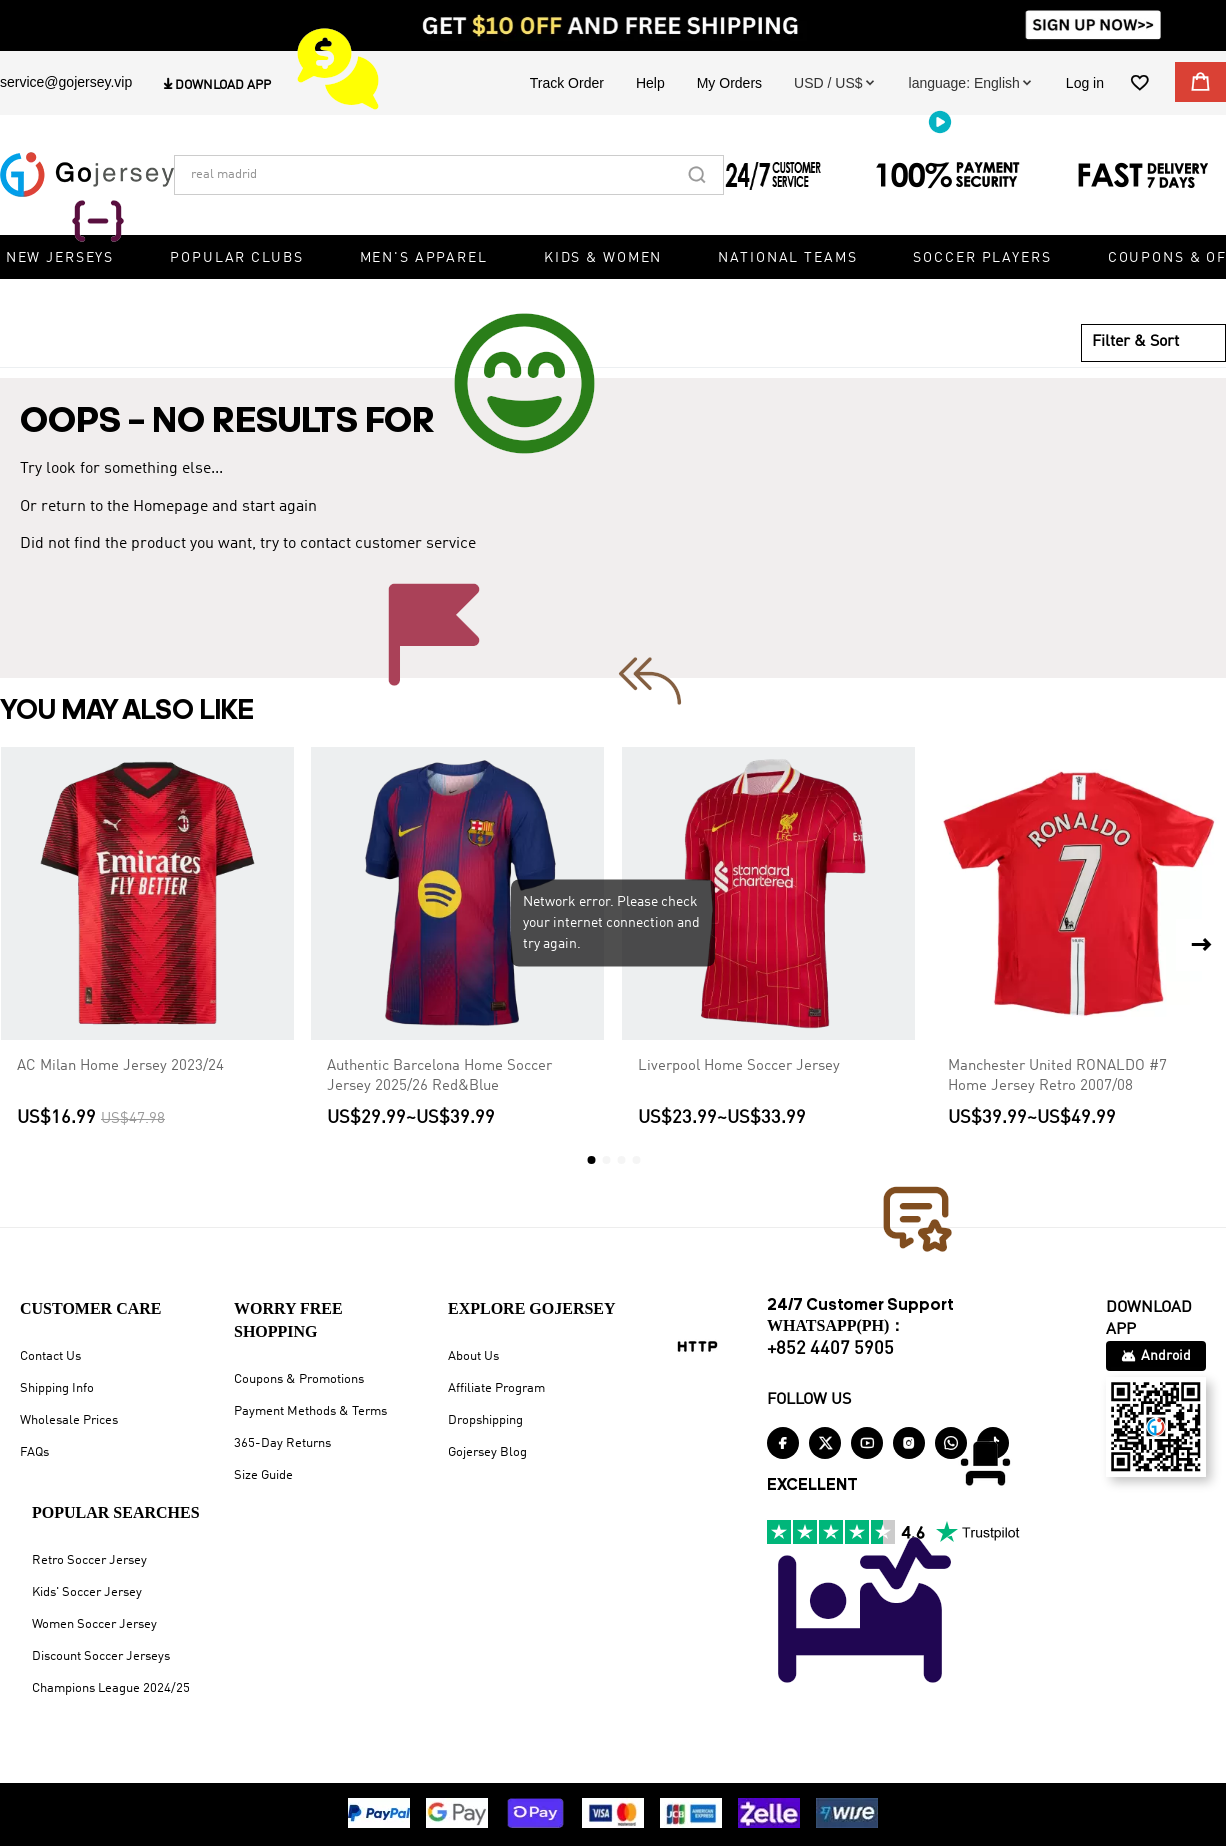 The width and height of the screenshot is (1226, 1846). What do you see at coordinates (338, 69) in the screenshot?
I see `view financial discussions or payment messages` at bounding box center [338, 69].